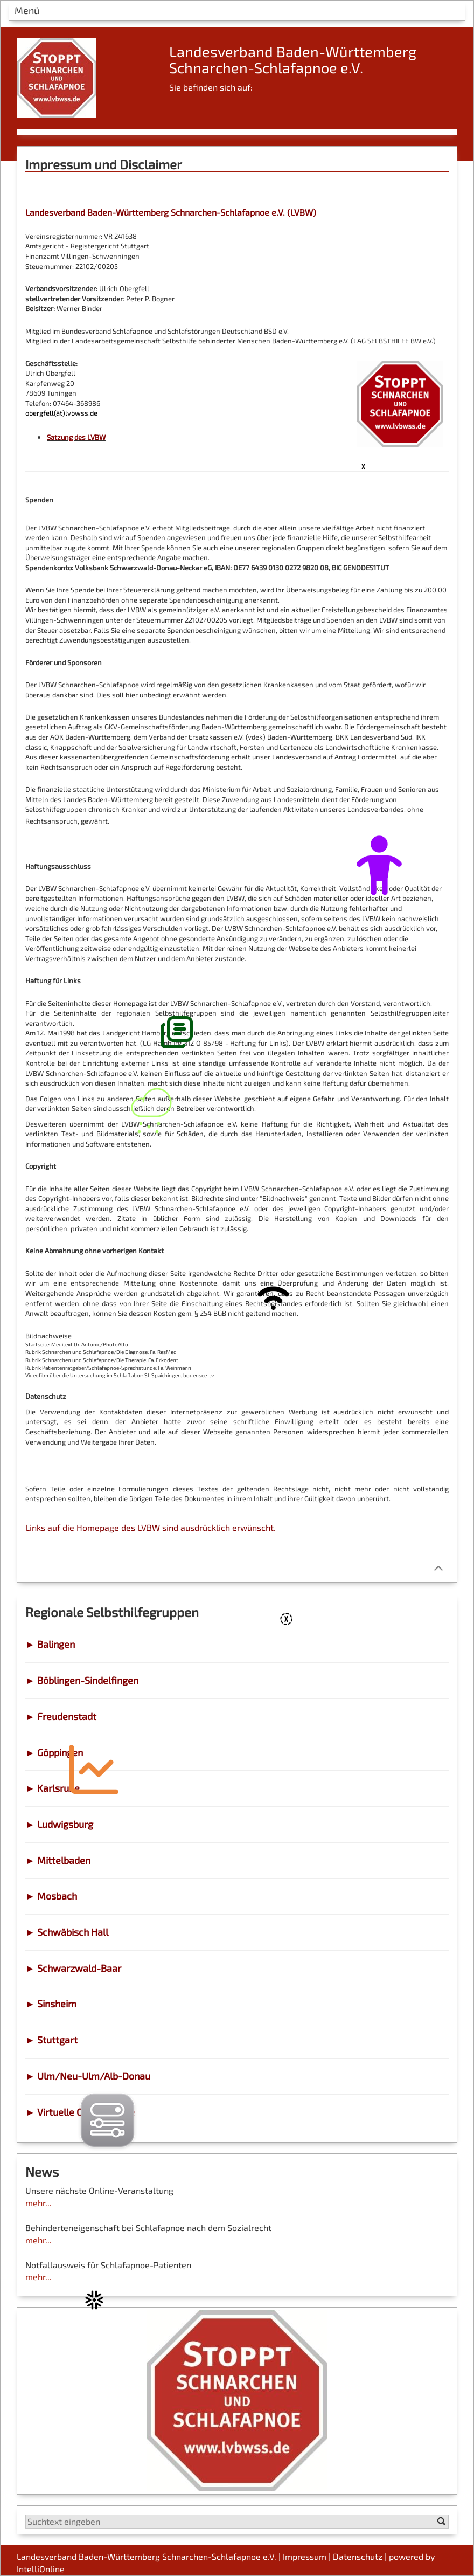 The width and height of the screenshot is (474, 2576). Describe the element at coordinates (286, 1619) in the screenshot. I see `cancel or remove a pending action` at that location.